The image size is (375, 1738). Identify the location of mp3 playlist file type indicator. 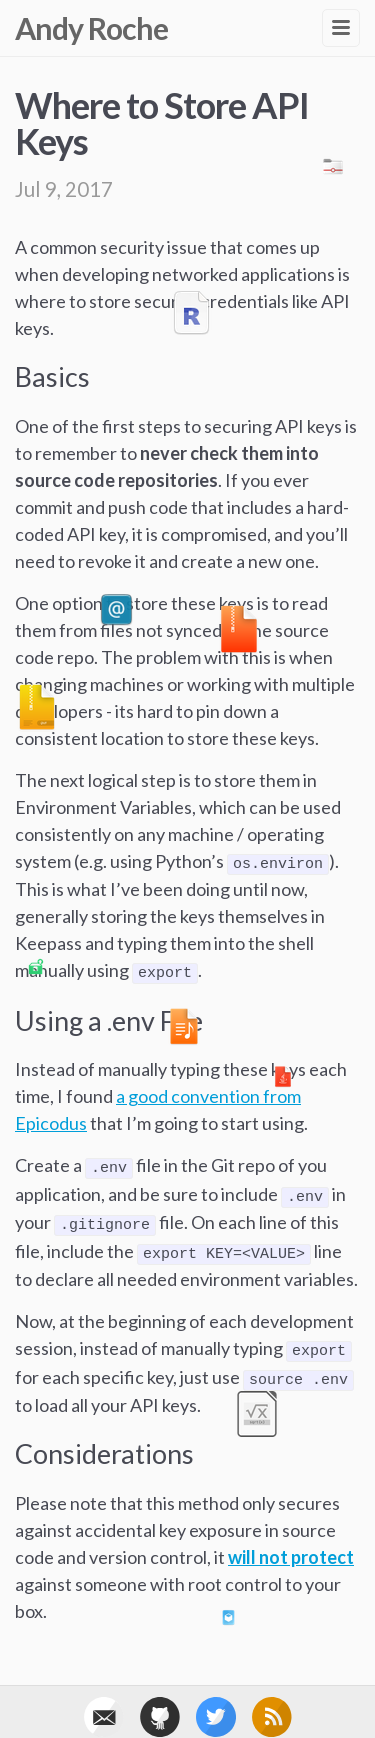
(184, 1027).